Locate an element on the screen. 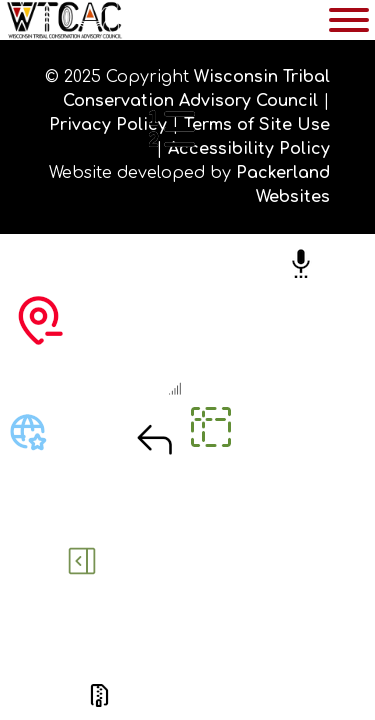  create a numbered list is located at coordinates (173, 128).